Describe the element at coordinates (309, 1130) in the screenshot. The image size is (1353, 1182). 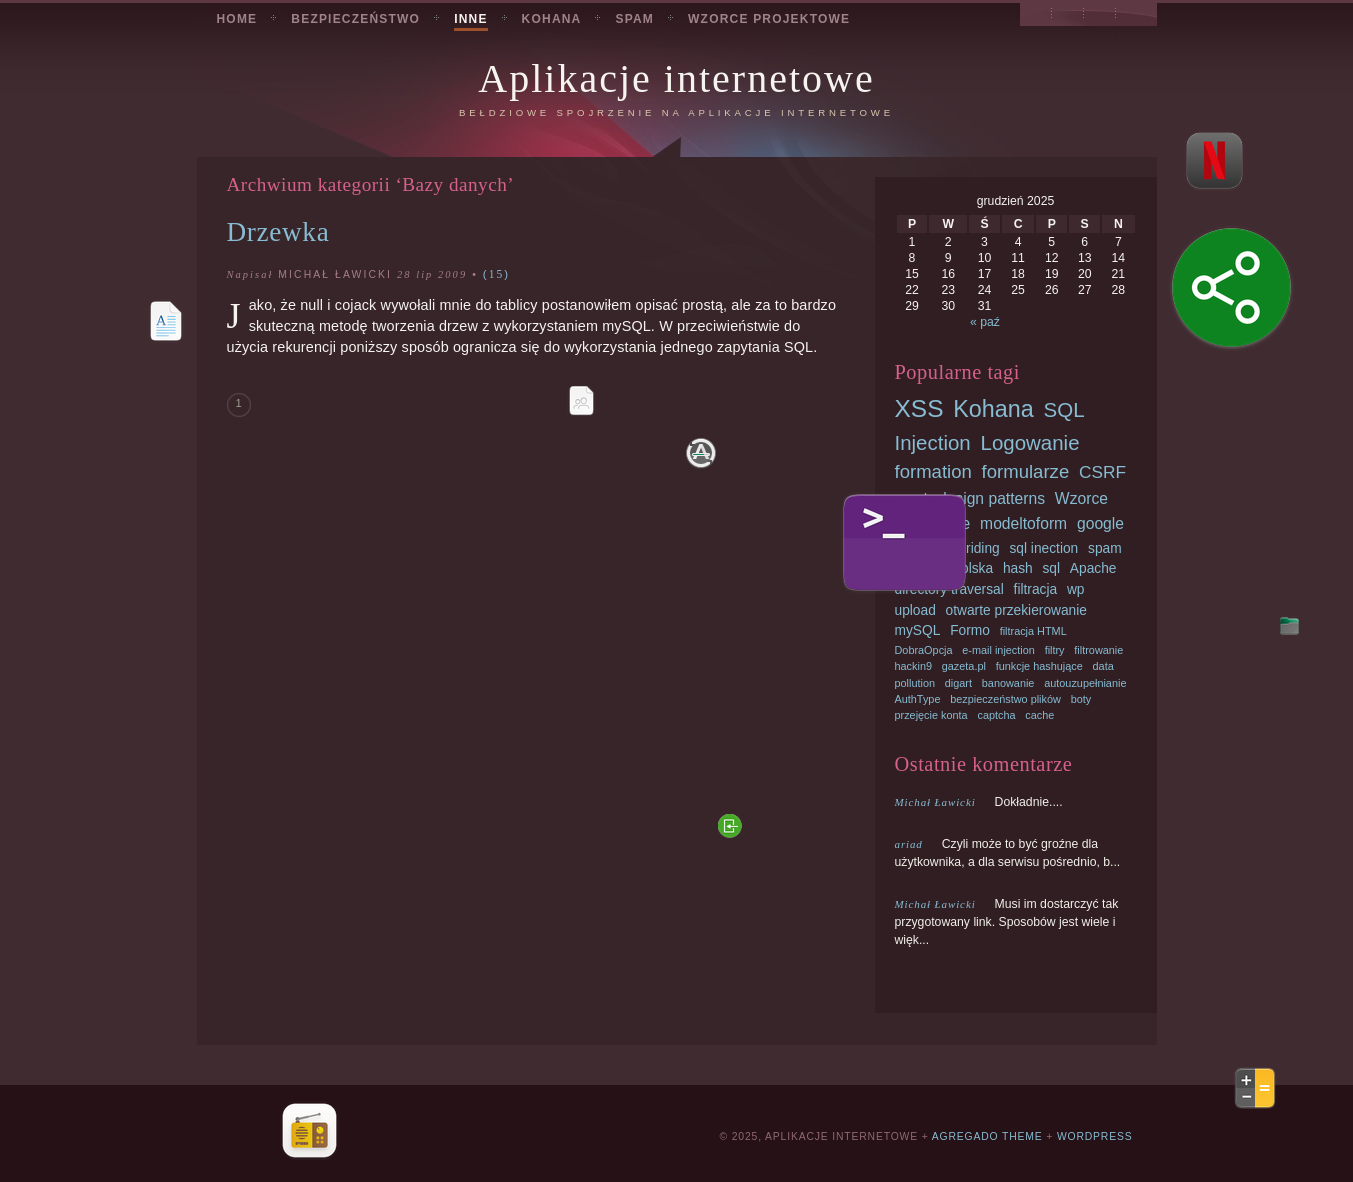
I see `open shortwave radio streaming app` at that location.